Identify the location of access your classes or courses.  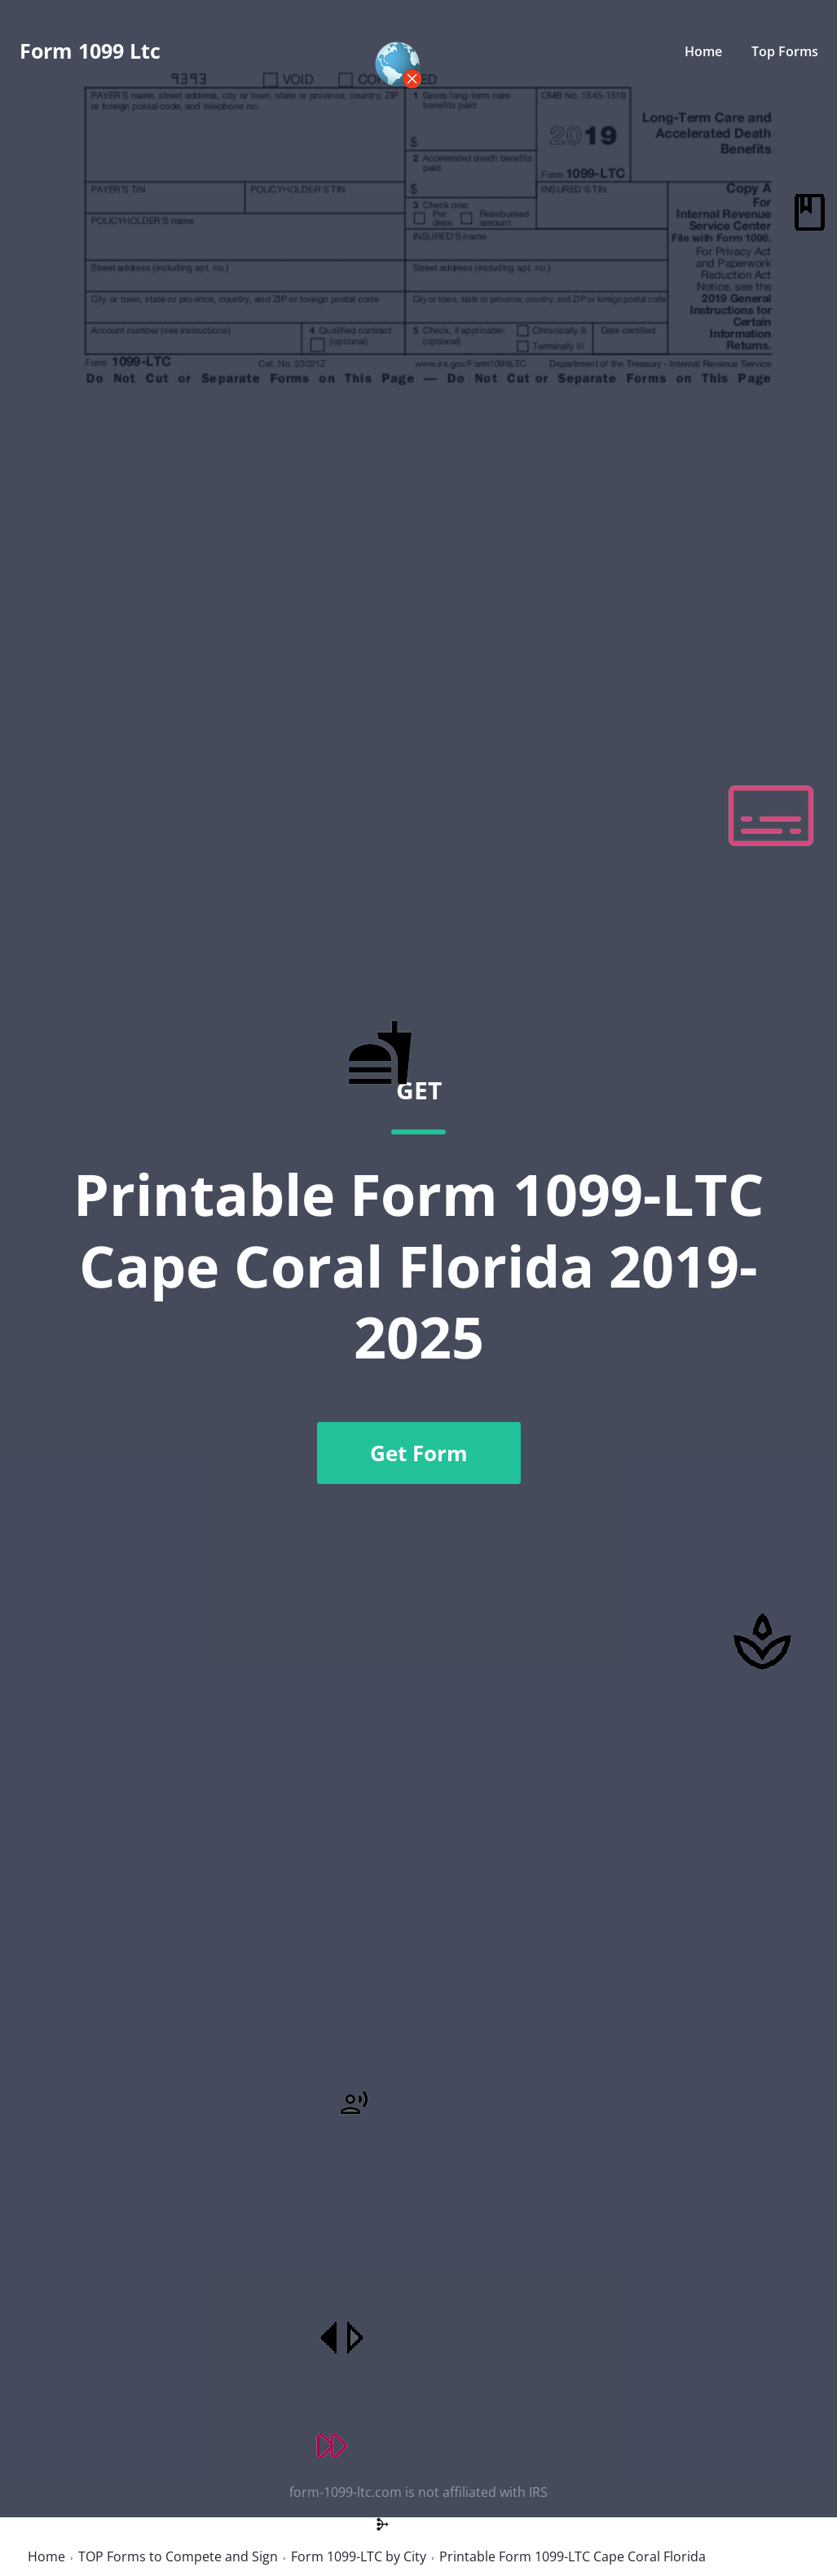
(809, 212).